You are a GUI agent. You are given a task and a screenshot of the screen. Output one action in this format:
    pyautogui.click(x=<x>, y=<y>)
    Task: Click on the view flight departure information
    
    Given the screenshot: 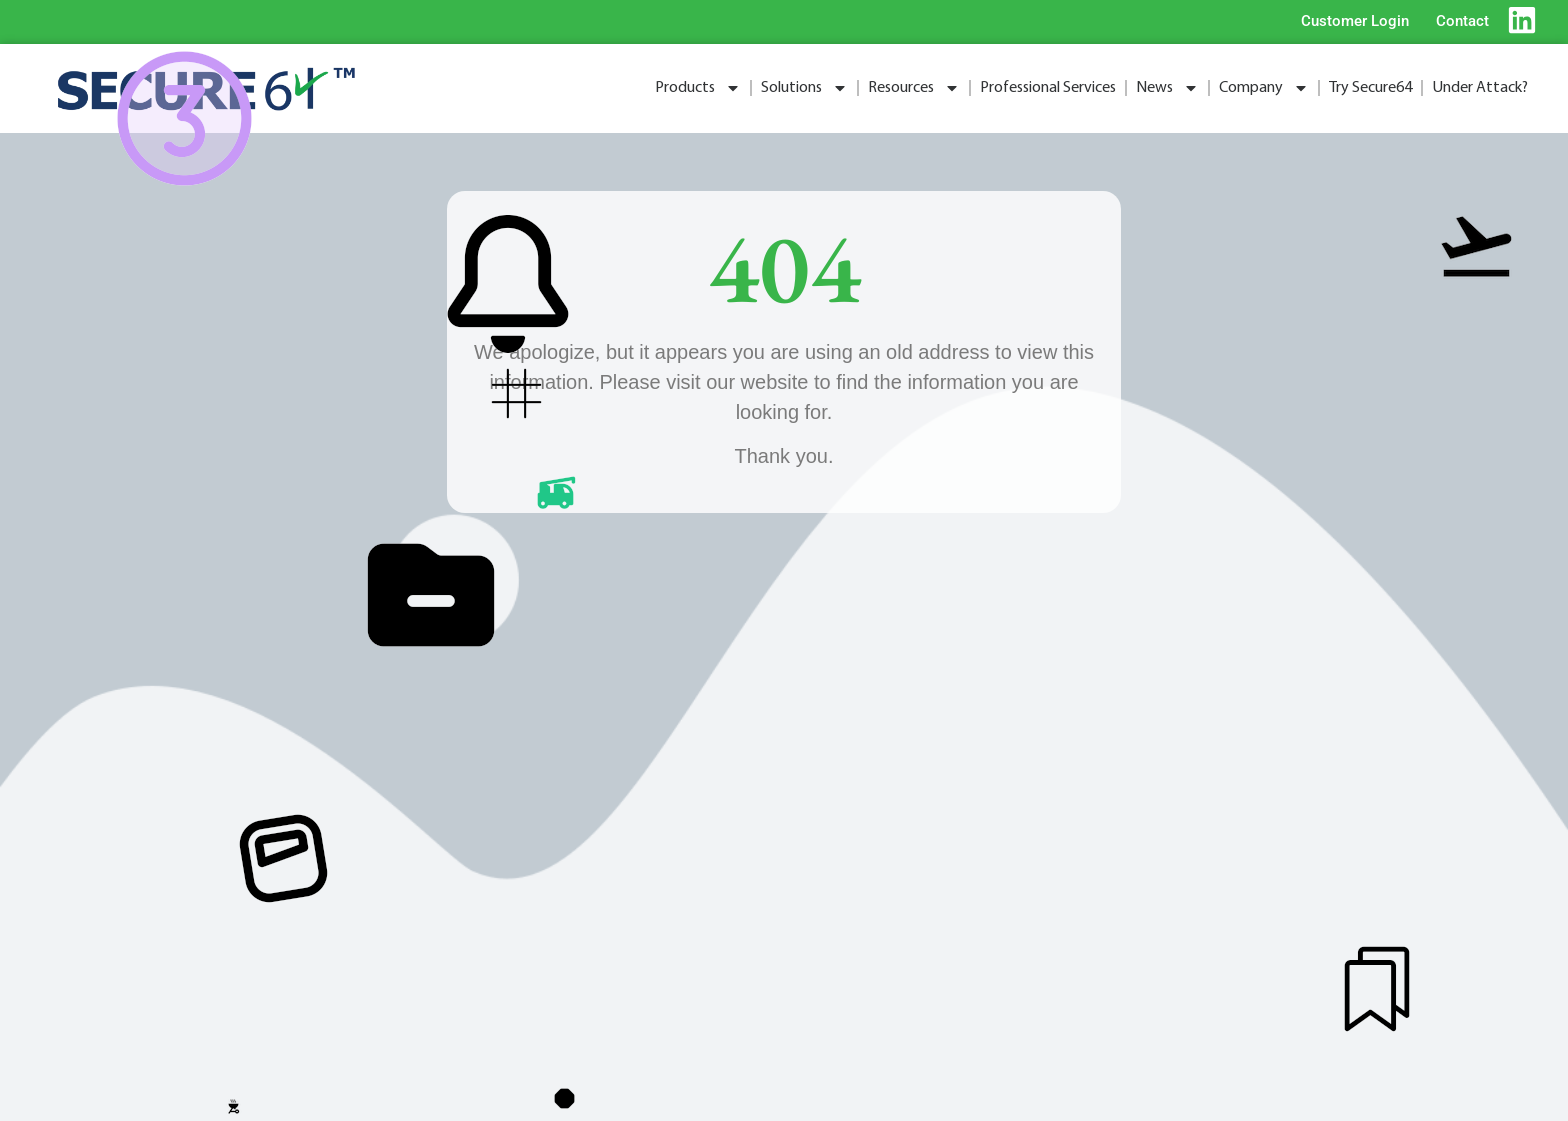 What is the action you would take?
    pyautogui.click(x=1476, y=245)
    